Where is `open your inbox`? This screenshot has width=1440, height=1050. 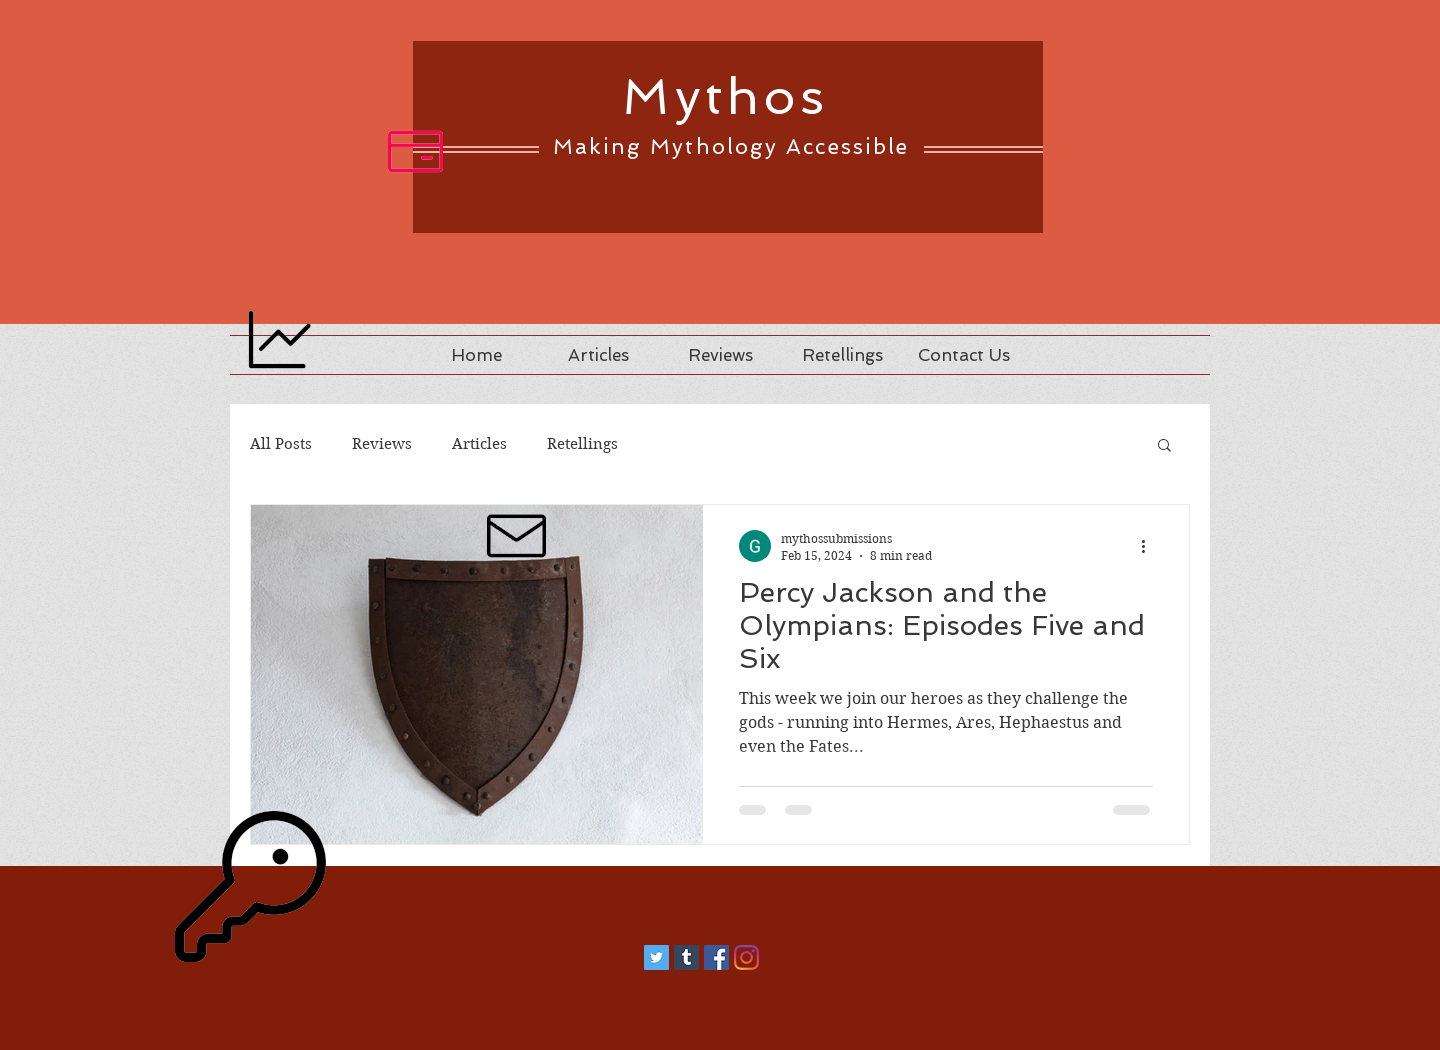
open your inbox is located at coordinates (516, 536).